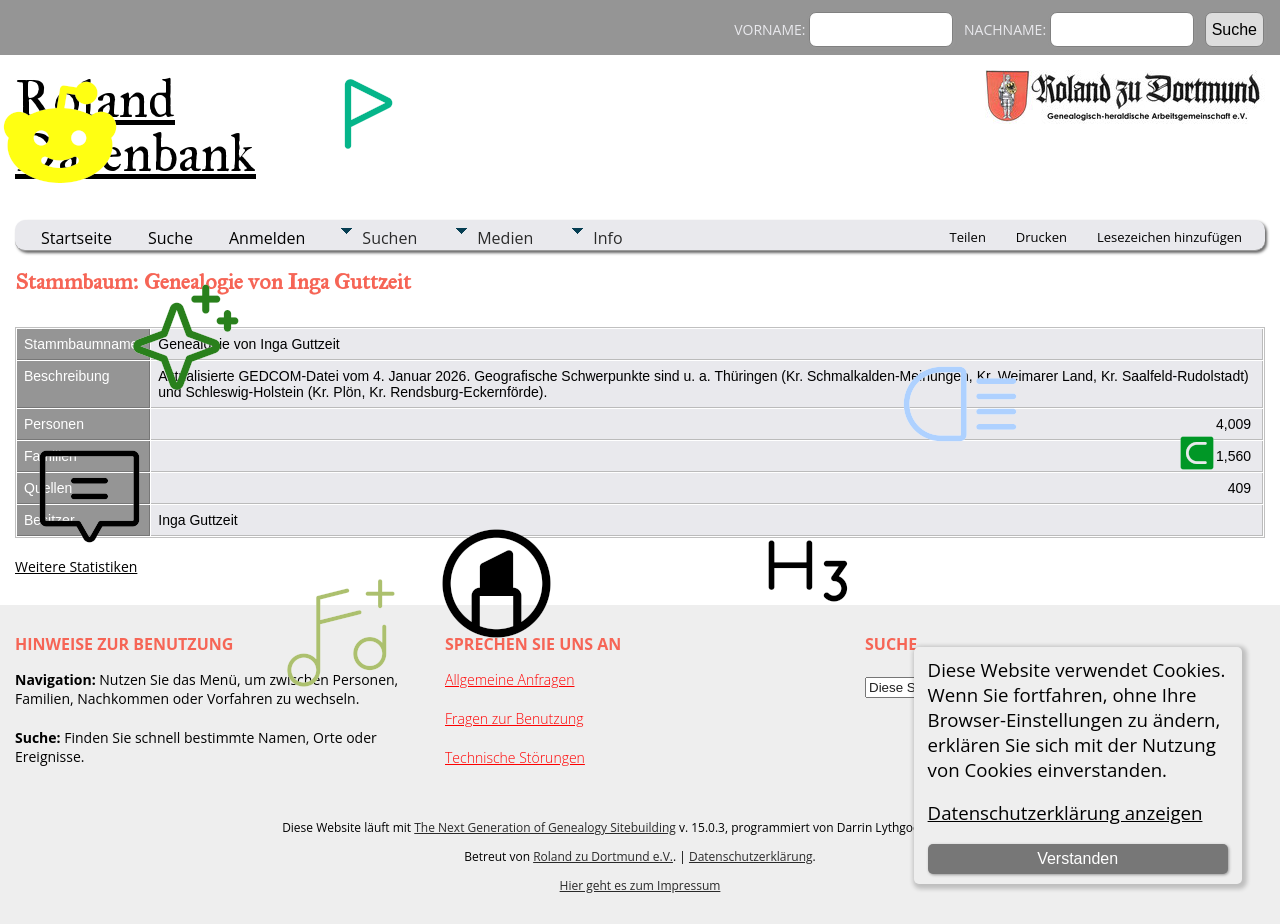 This screenshot has height=924, width=1280. Describe the element at coordinates (496, 583) in the screenshot. I see `activate highlighter tool for text markup` at that location.